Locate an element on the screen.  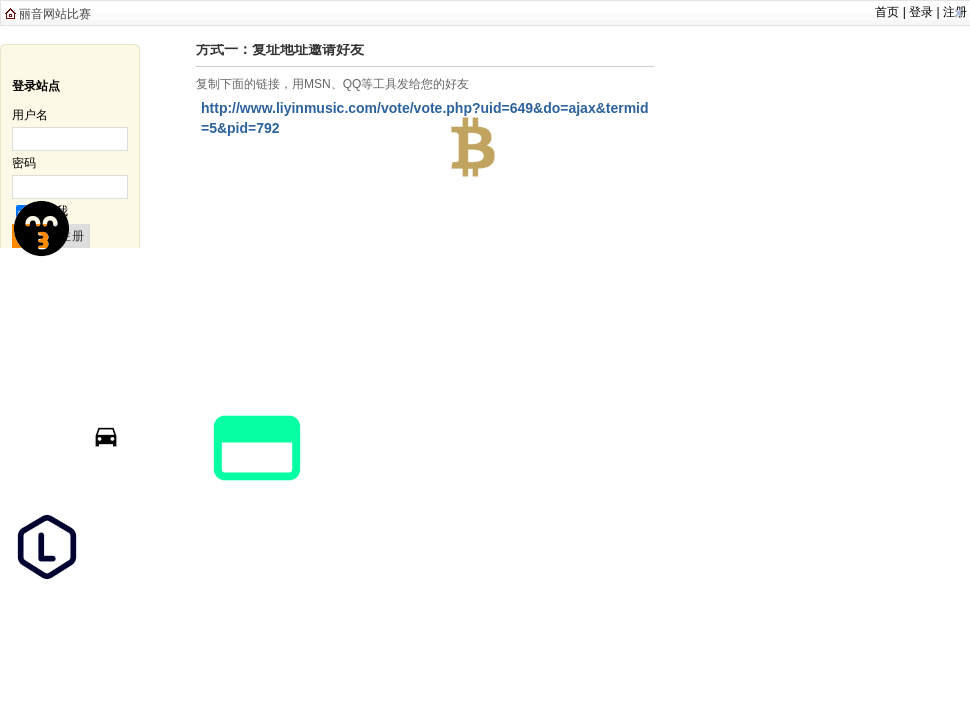
get driving directions is located at coordinates (106, 436).